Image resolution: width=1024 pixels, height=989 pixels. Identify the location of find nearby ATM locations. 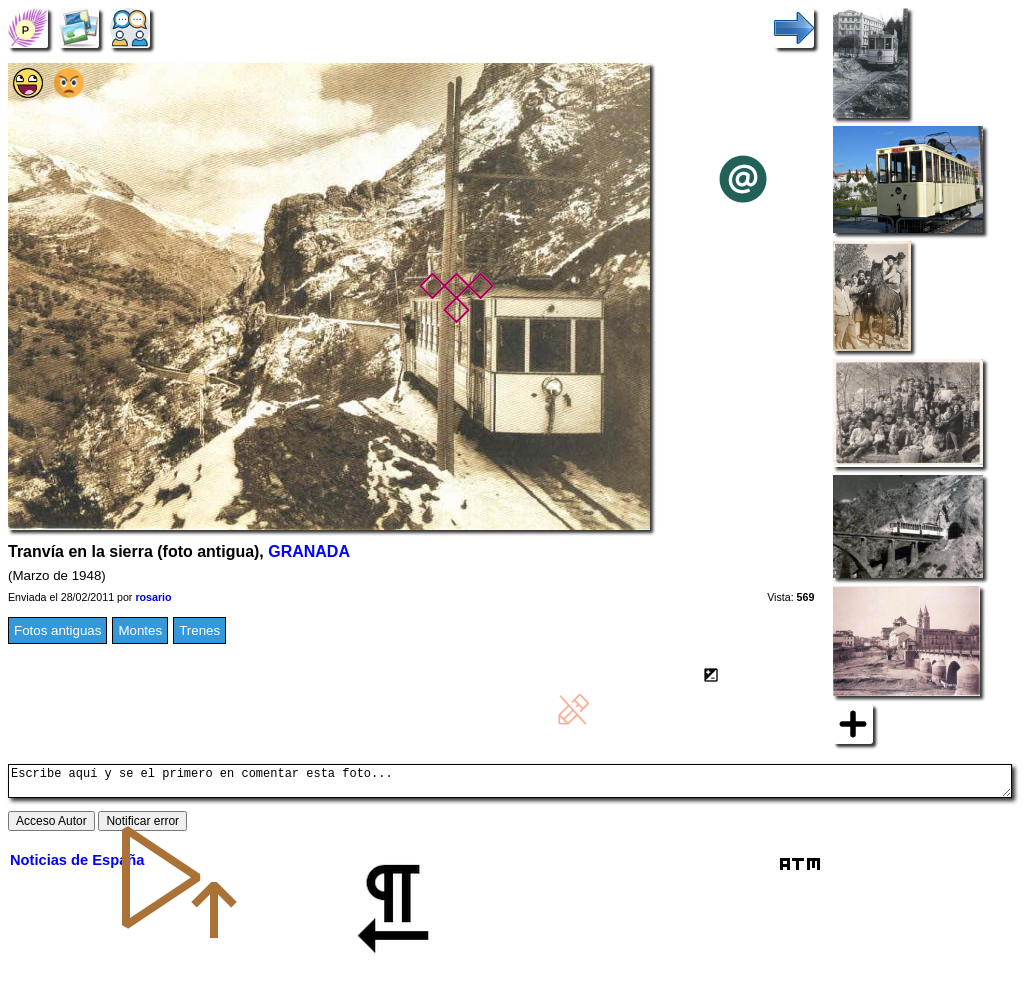
(800, 864).